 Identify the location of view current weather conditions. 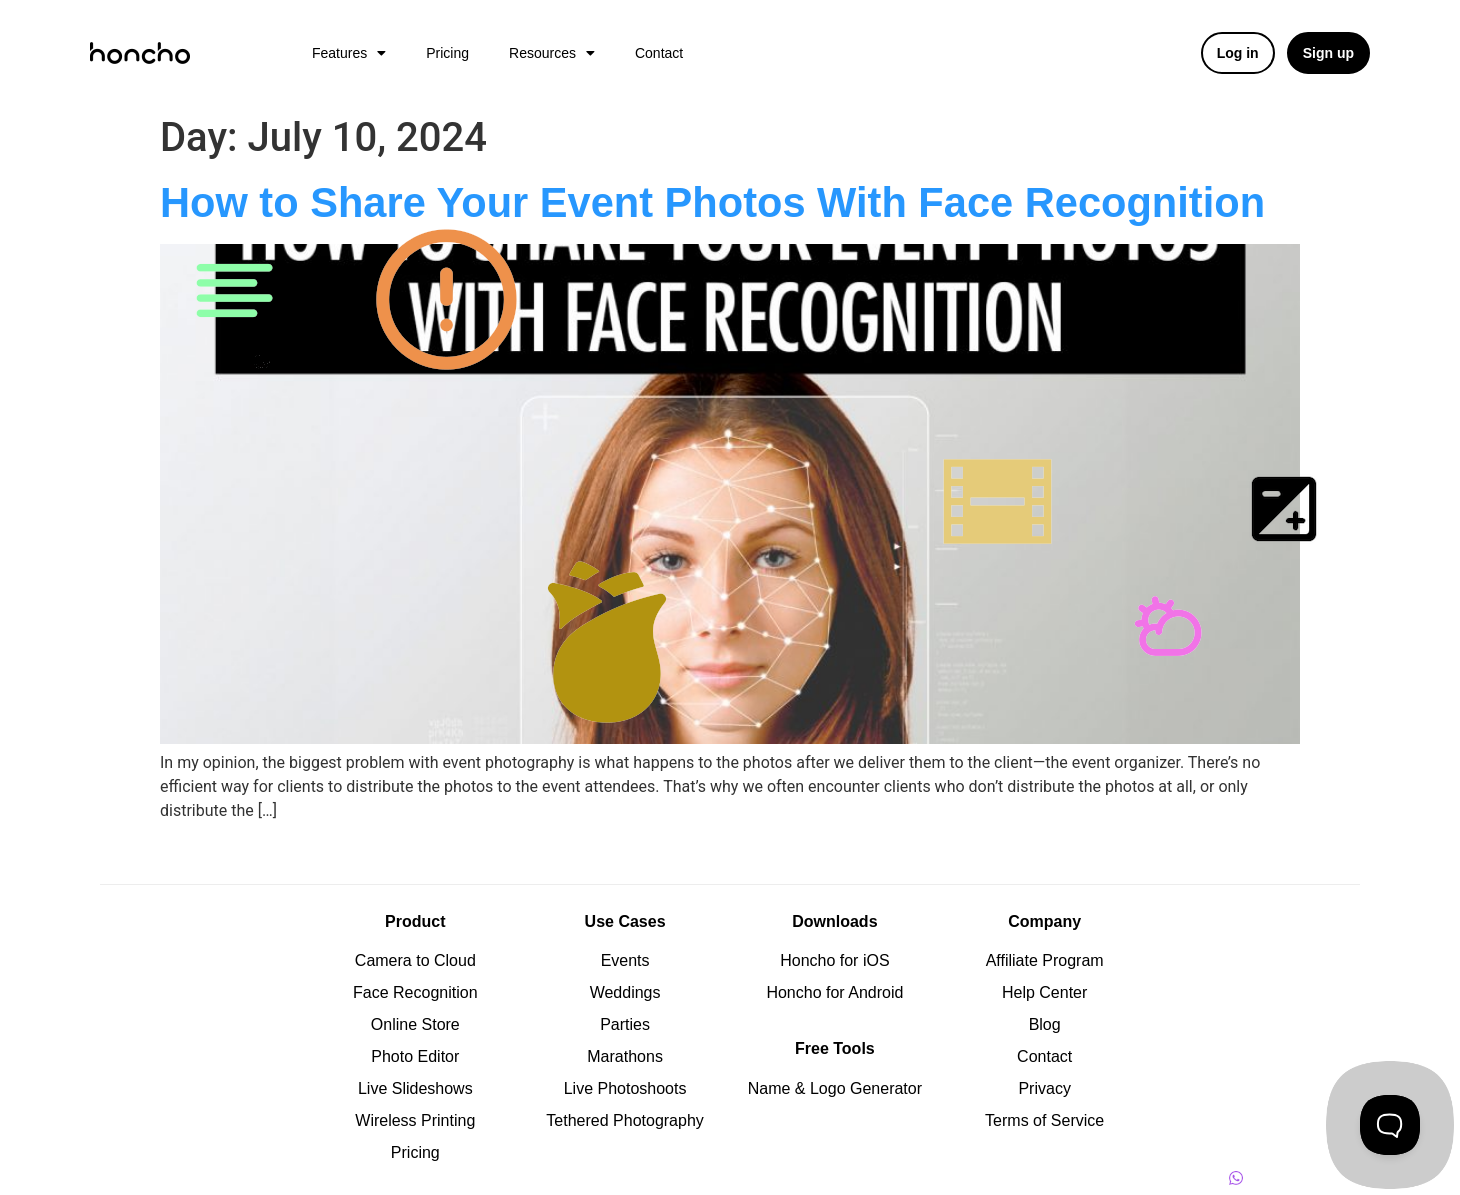
(1168, 627).